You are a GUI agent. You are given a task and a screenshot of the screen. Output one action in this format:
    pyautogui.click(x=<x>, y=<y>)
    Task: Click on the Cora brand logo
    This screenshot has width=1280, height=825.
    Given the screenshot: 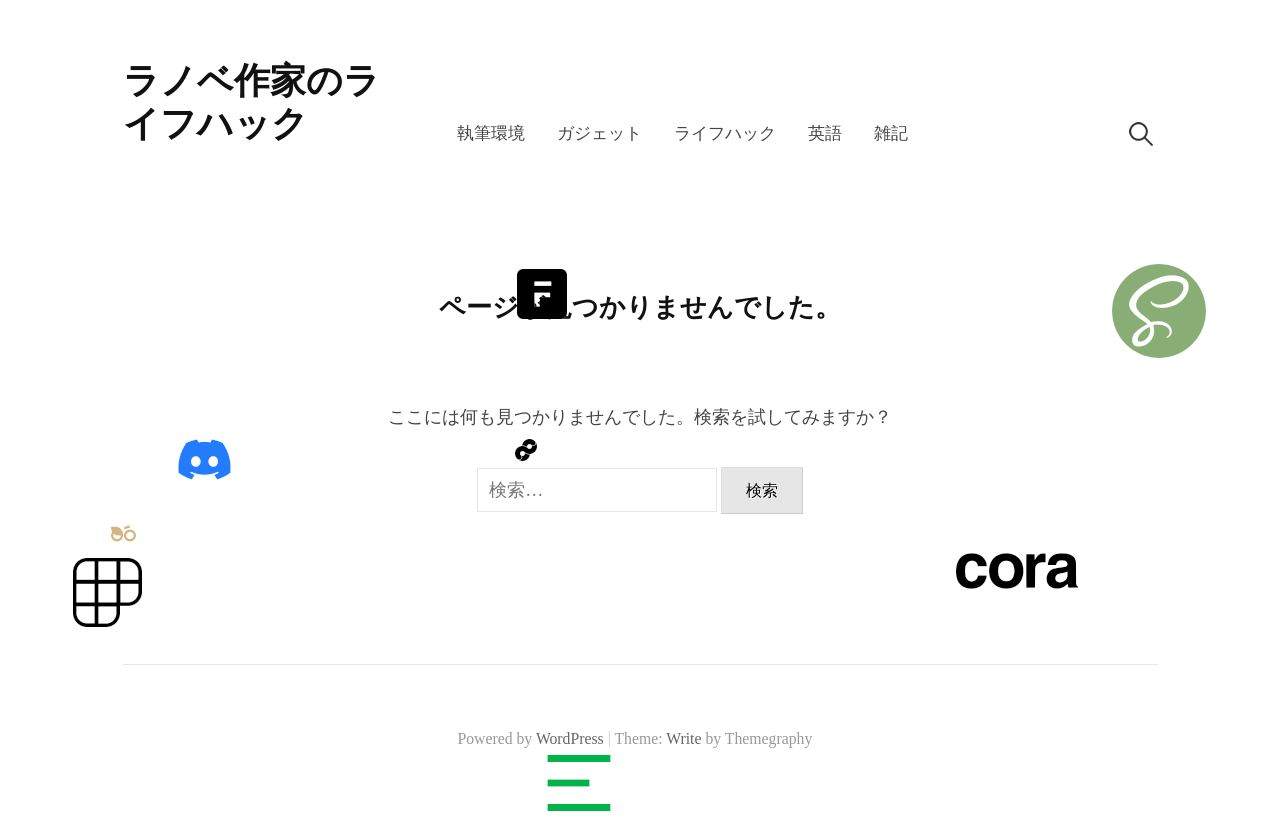 What is the action you would take?
    pyautogui.click(x=1017, y=571)
    